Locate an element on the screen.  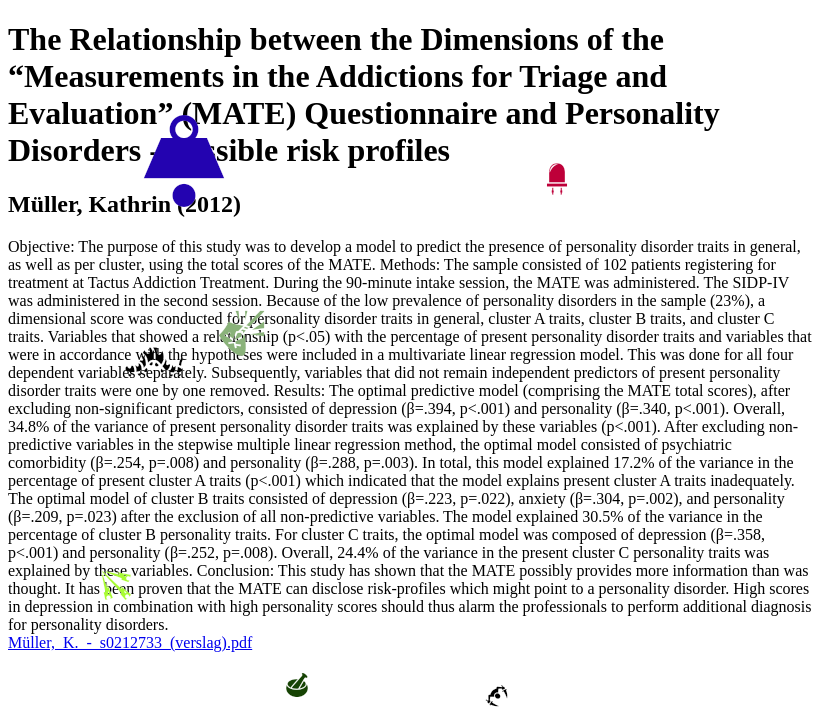
select rogue character class is located at coordinates (496, 695).